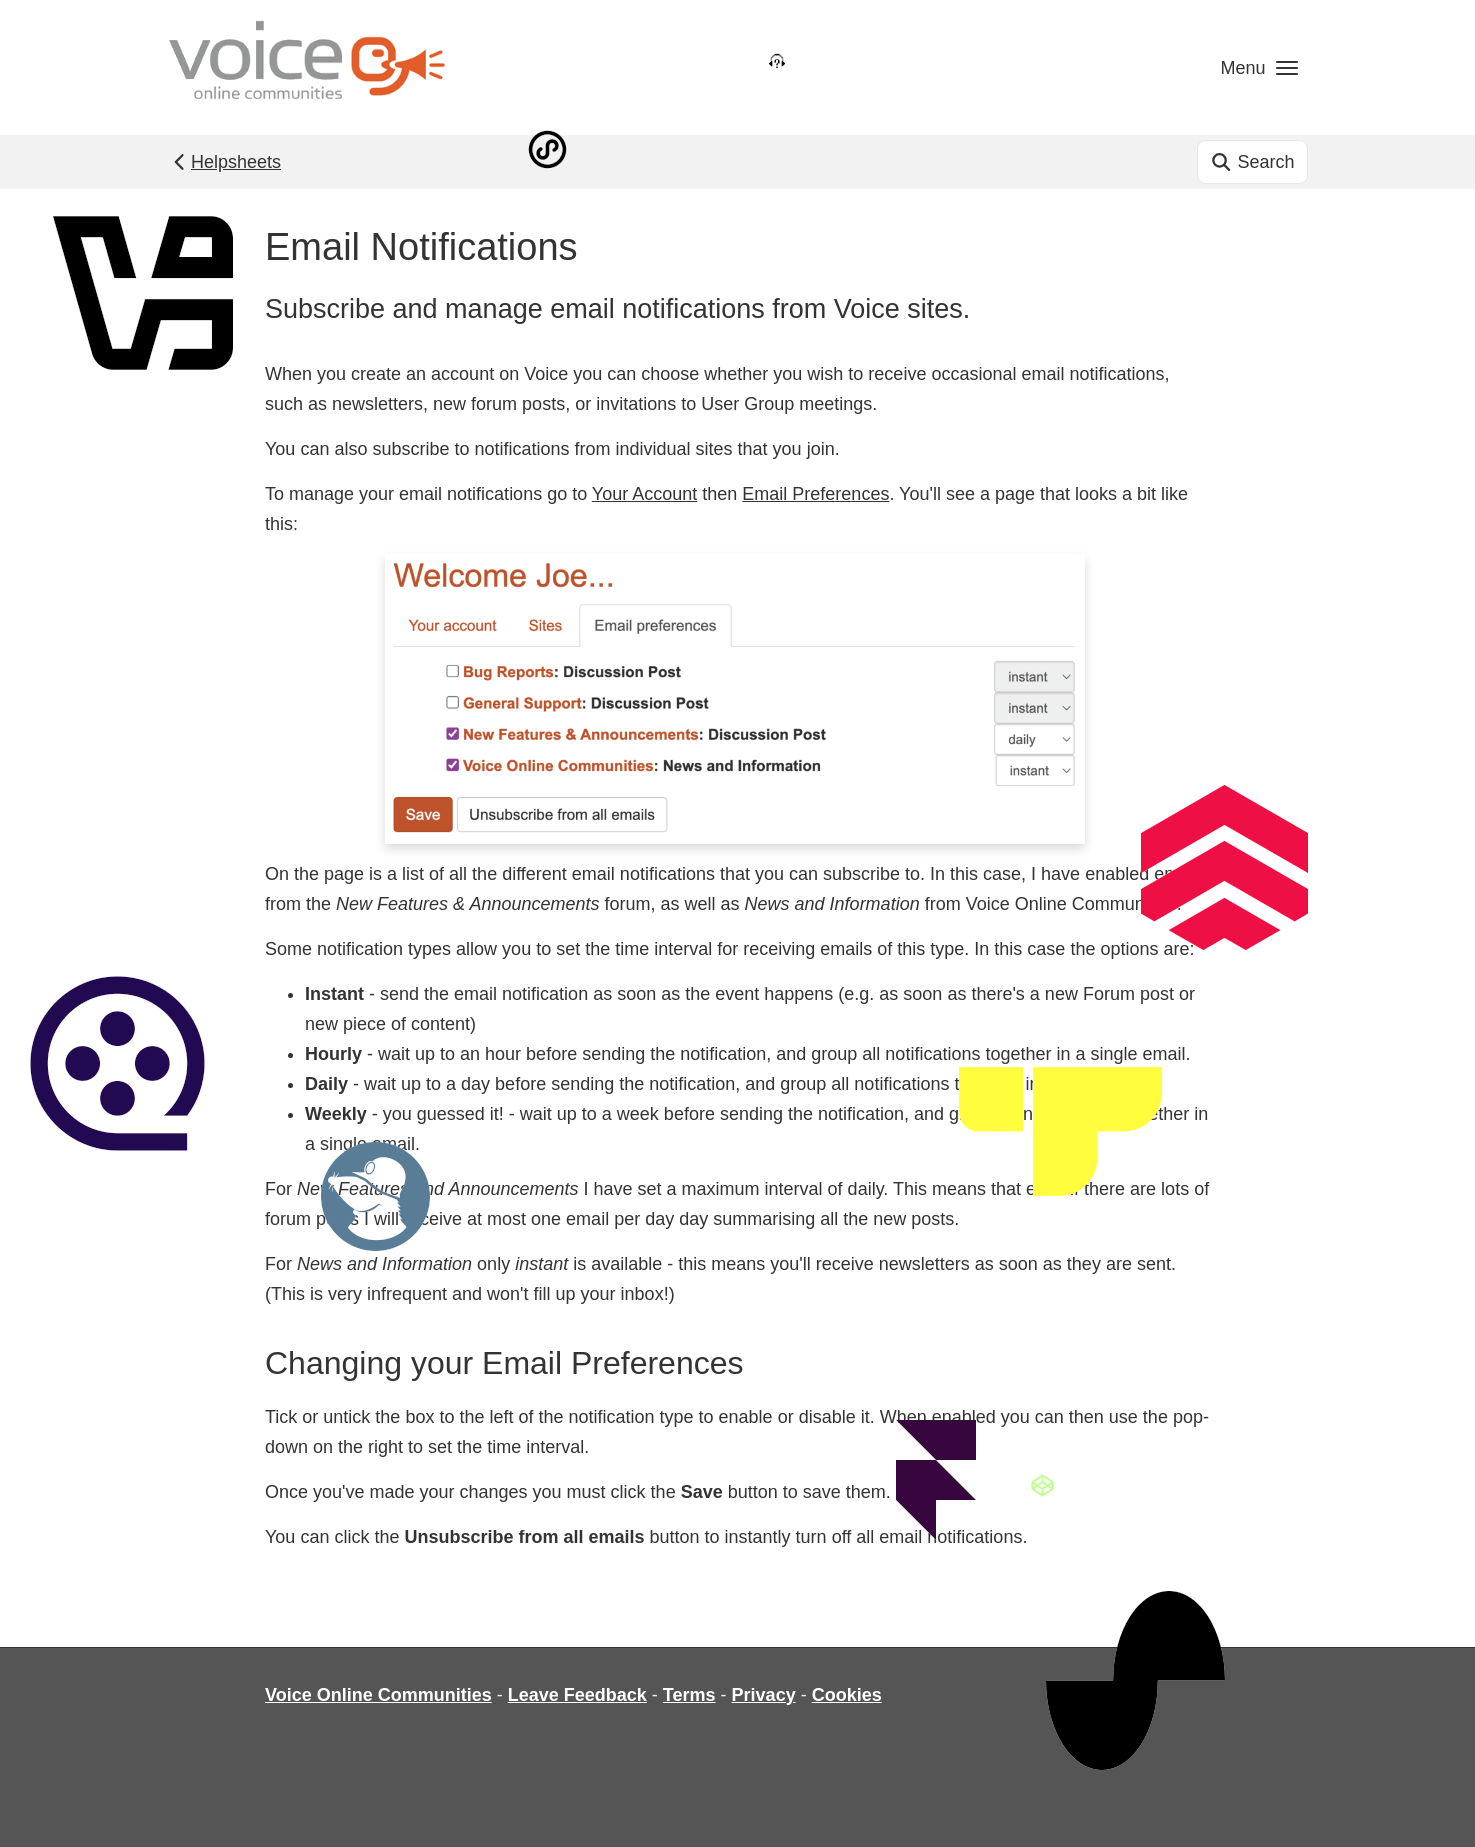 This screenshot has width=1475, height=1847. Describe the element at coordinates (375, 1196) in the screenshot. I see `open Mullvad VPN app` at that location.